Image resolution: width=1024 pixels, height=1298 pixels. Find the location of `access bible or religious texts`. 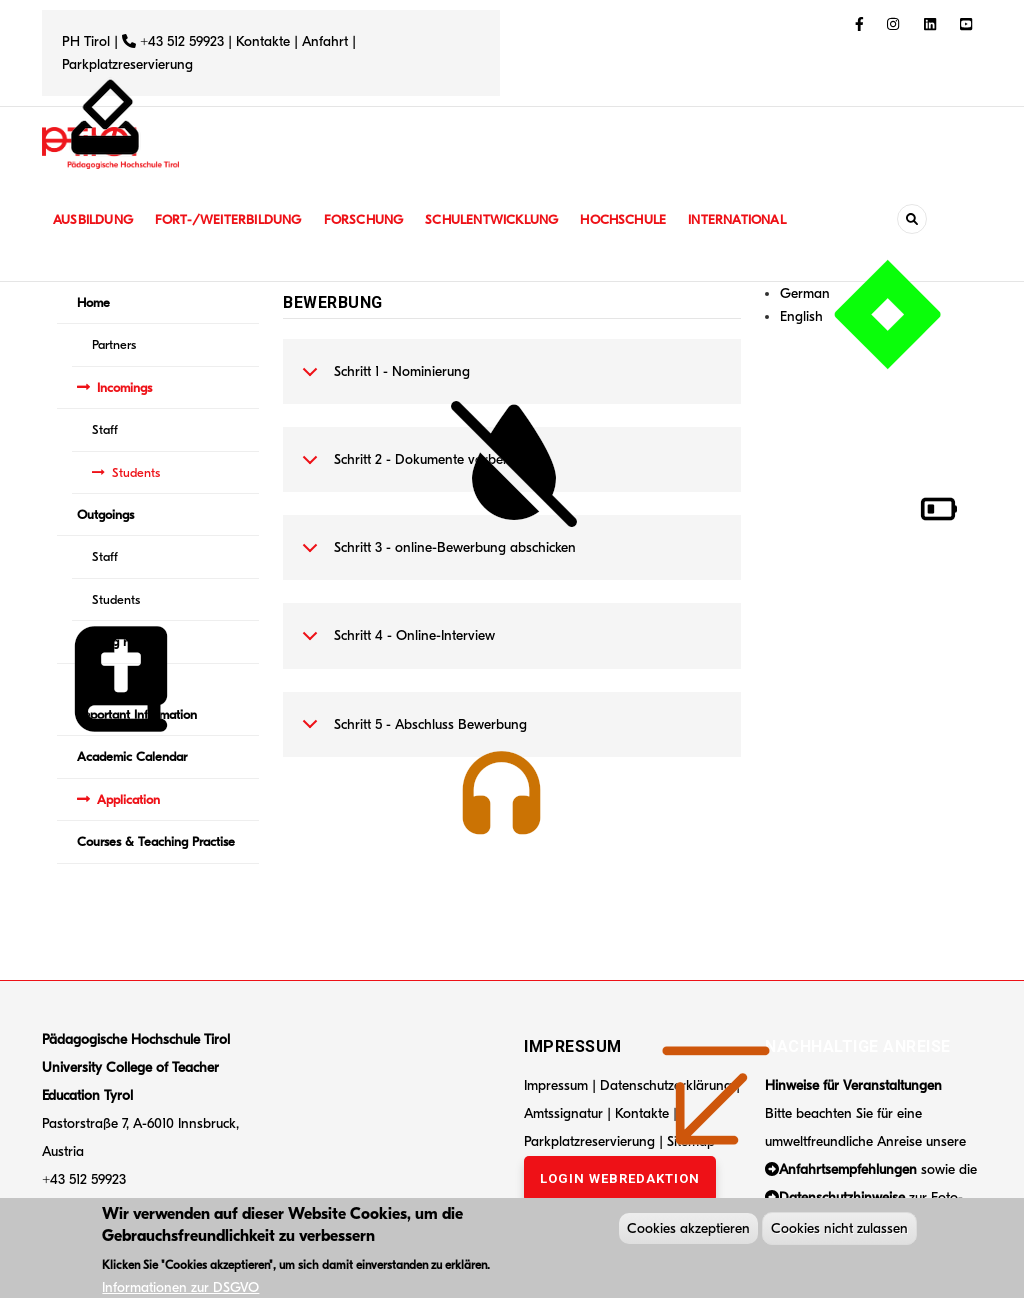

access bible or religious texts is located at coordinates (121, 679).